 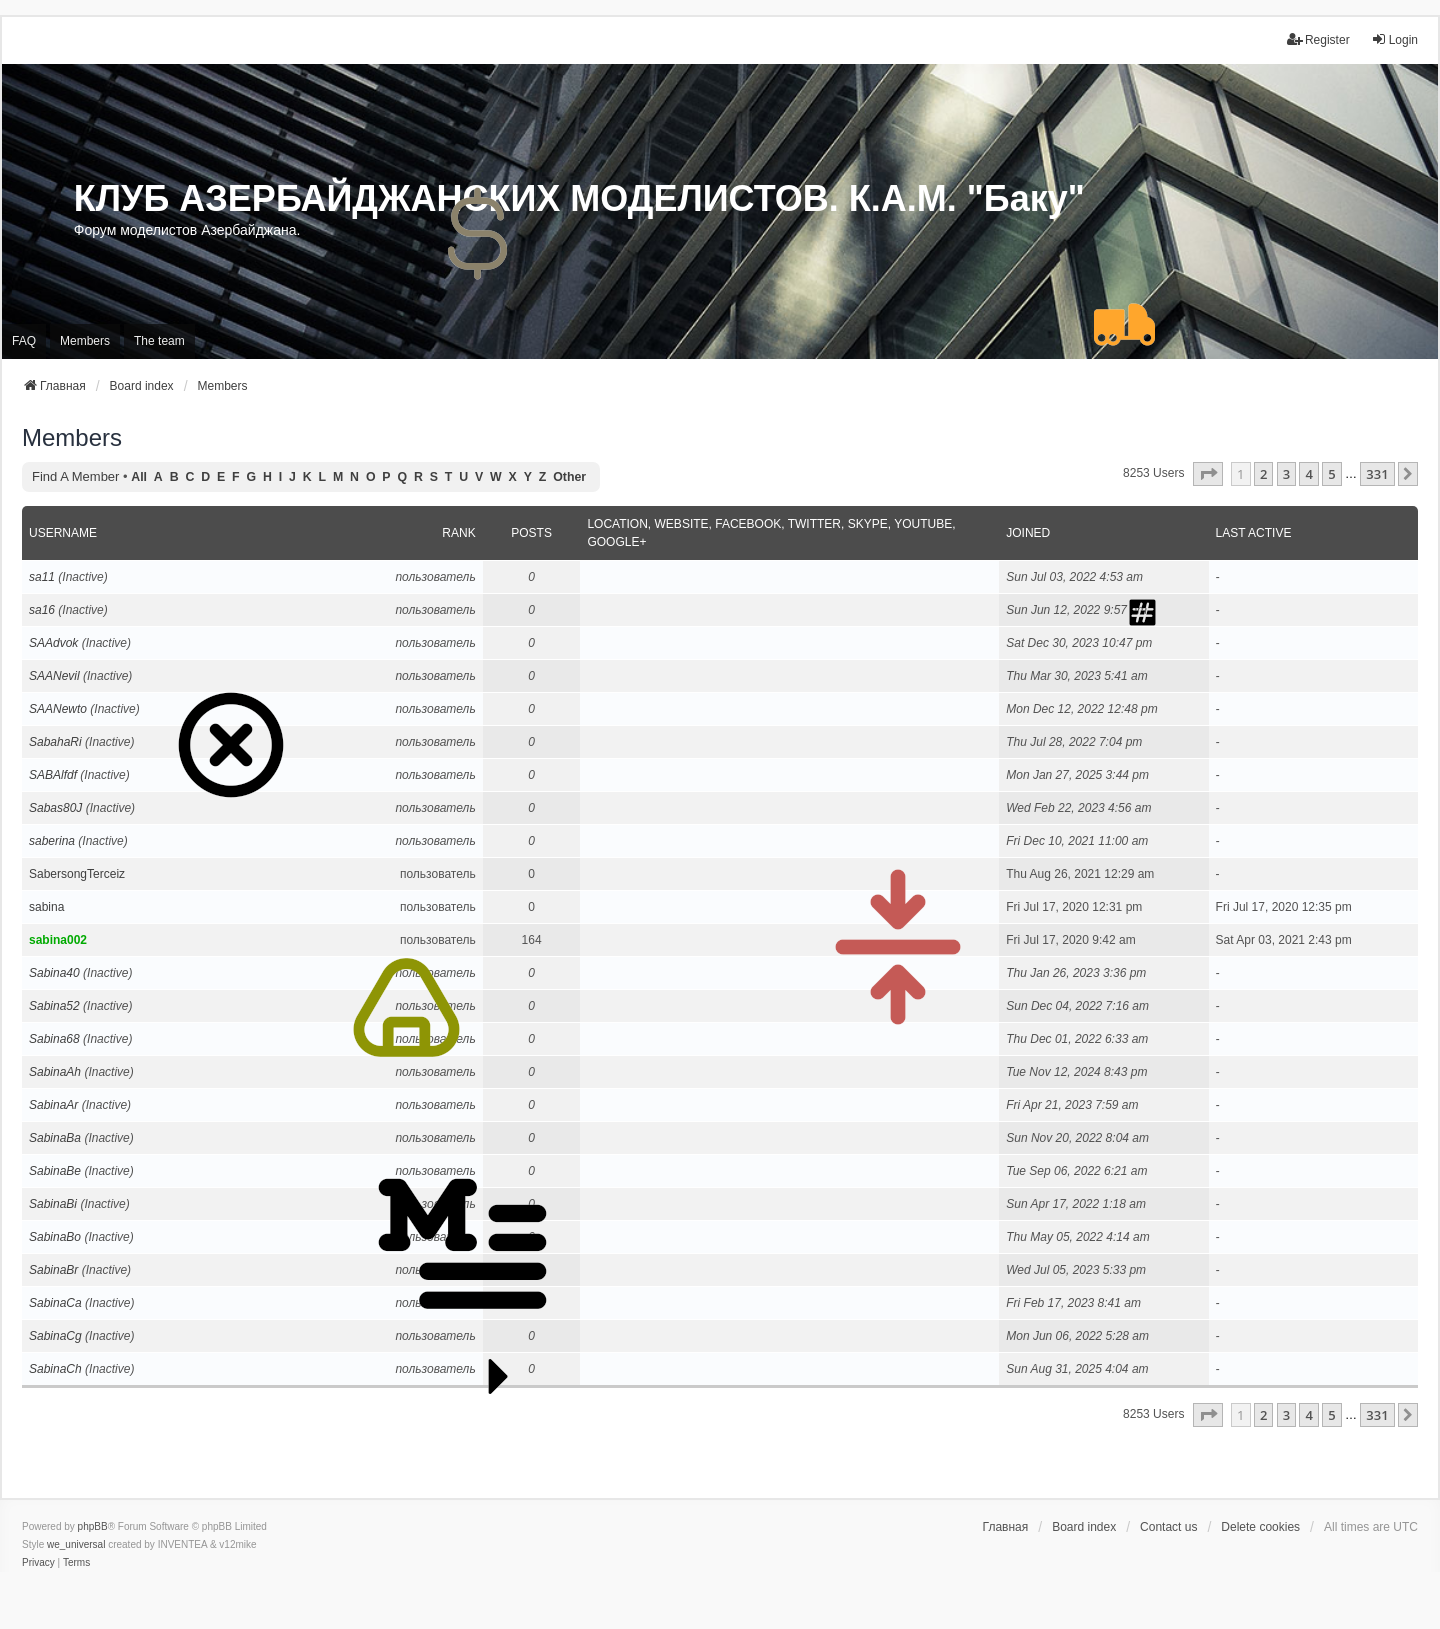 I want to click on collapse content vertically, so click(x=898, y=947).